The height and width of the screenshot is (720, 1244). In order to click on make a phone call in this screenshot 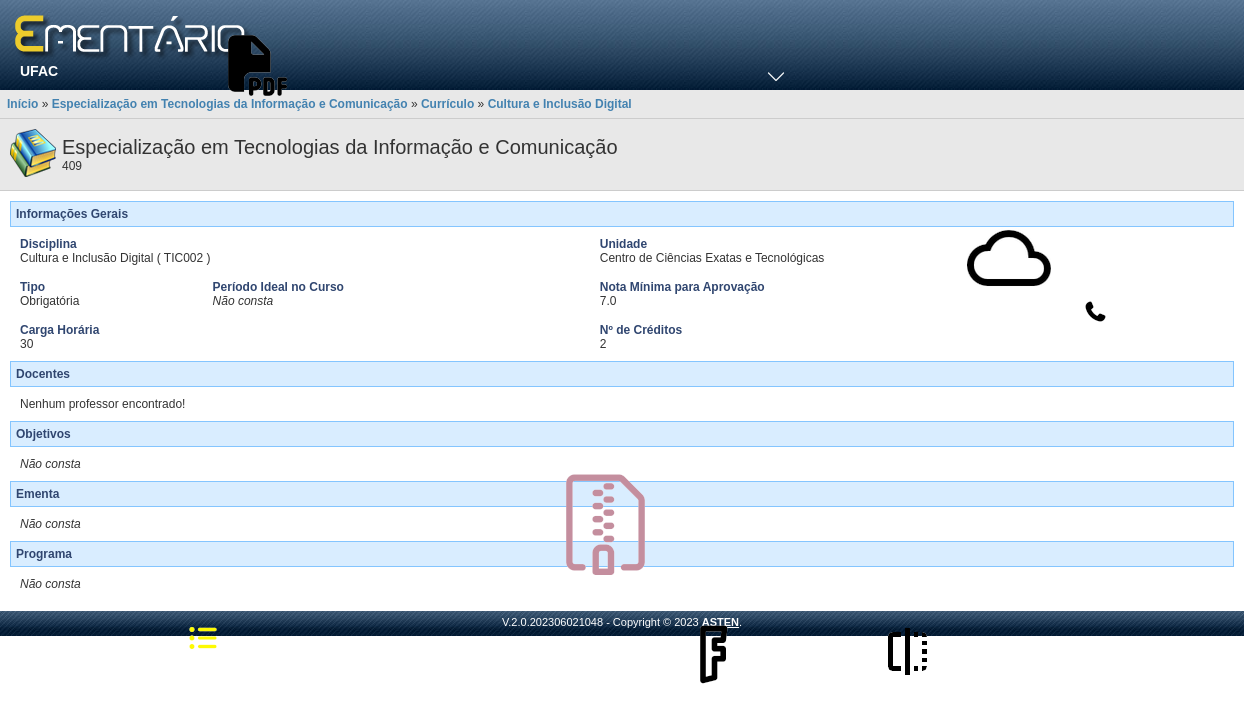, I will do `click(1095, 311)`.